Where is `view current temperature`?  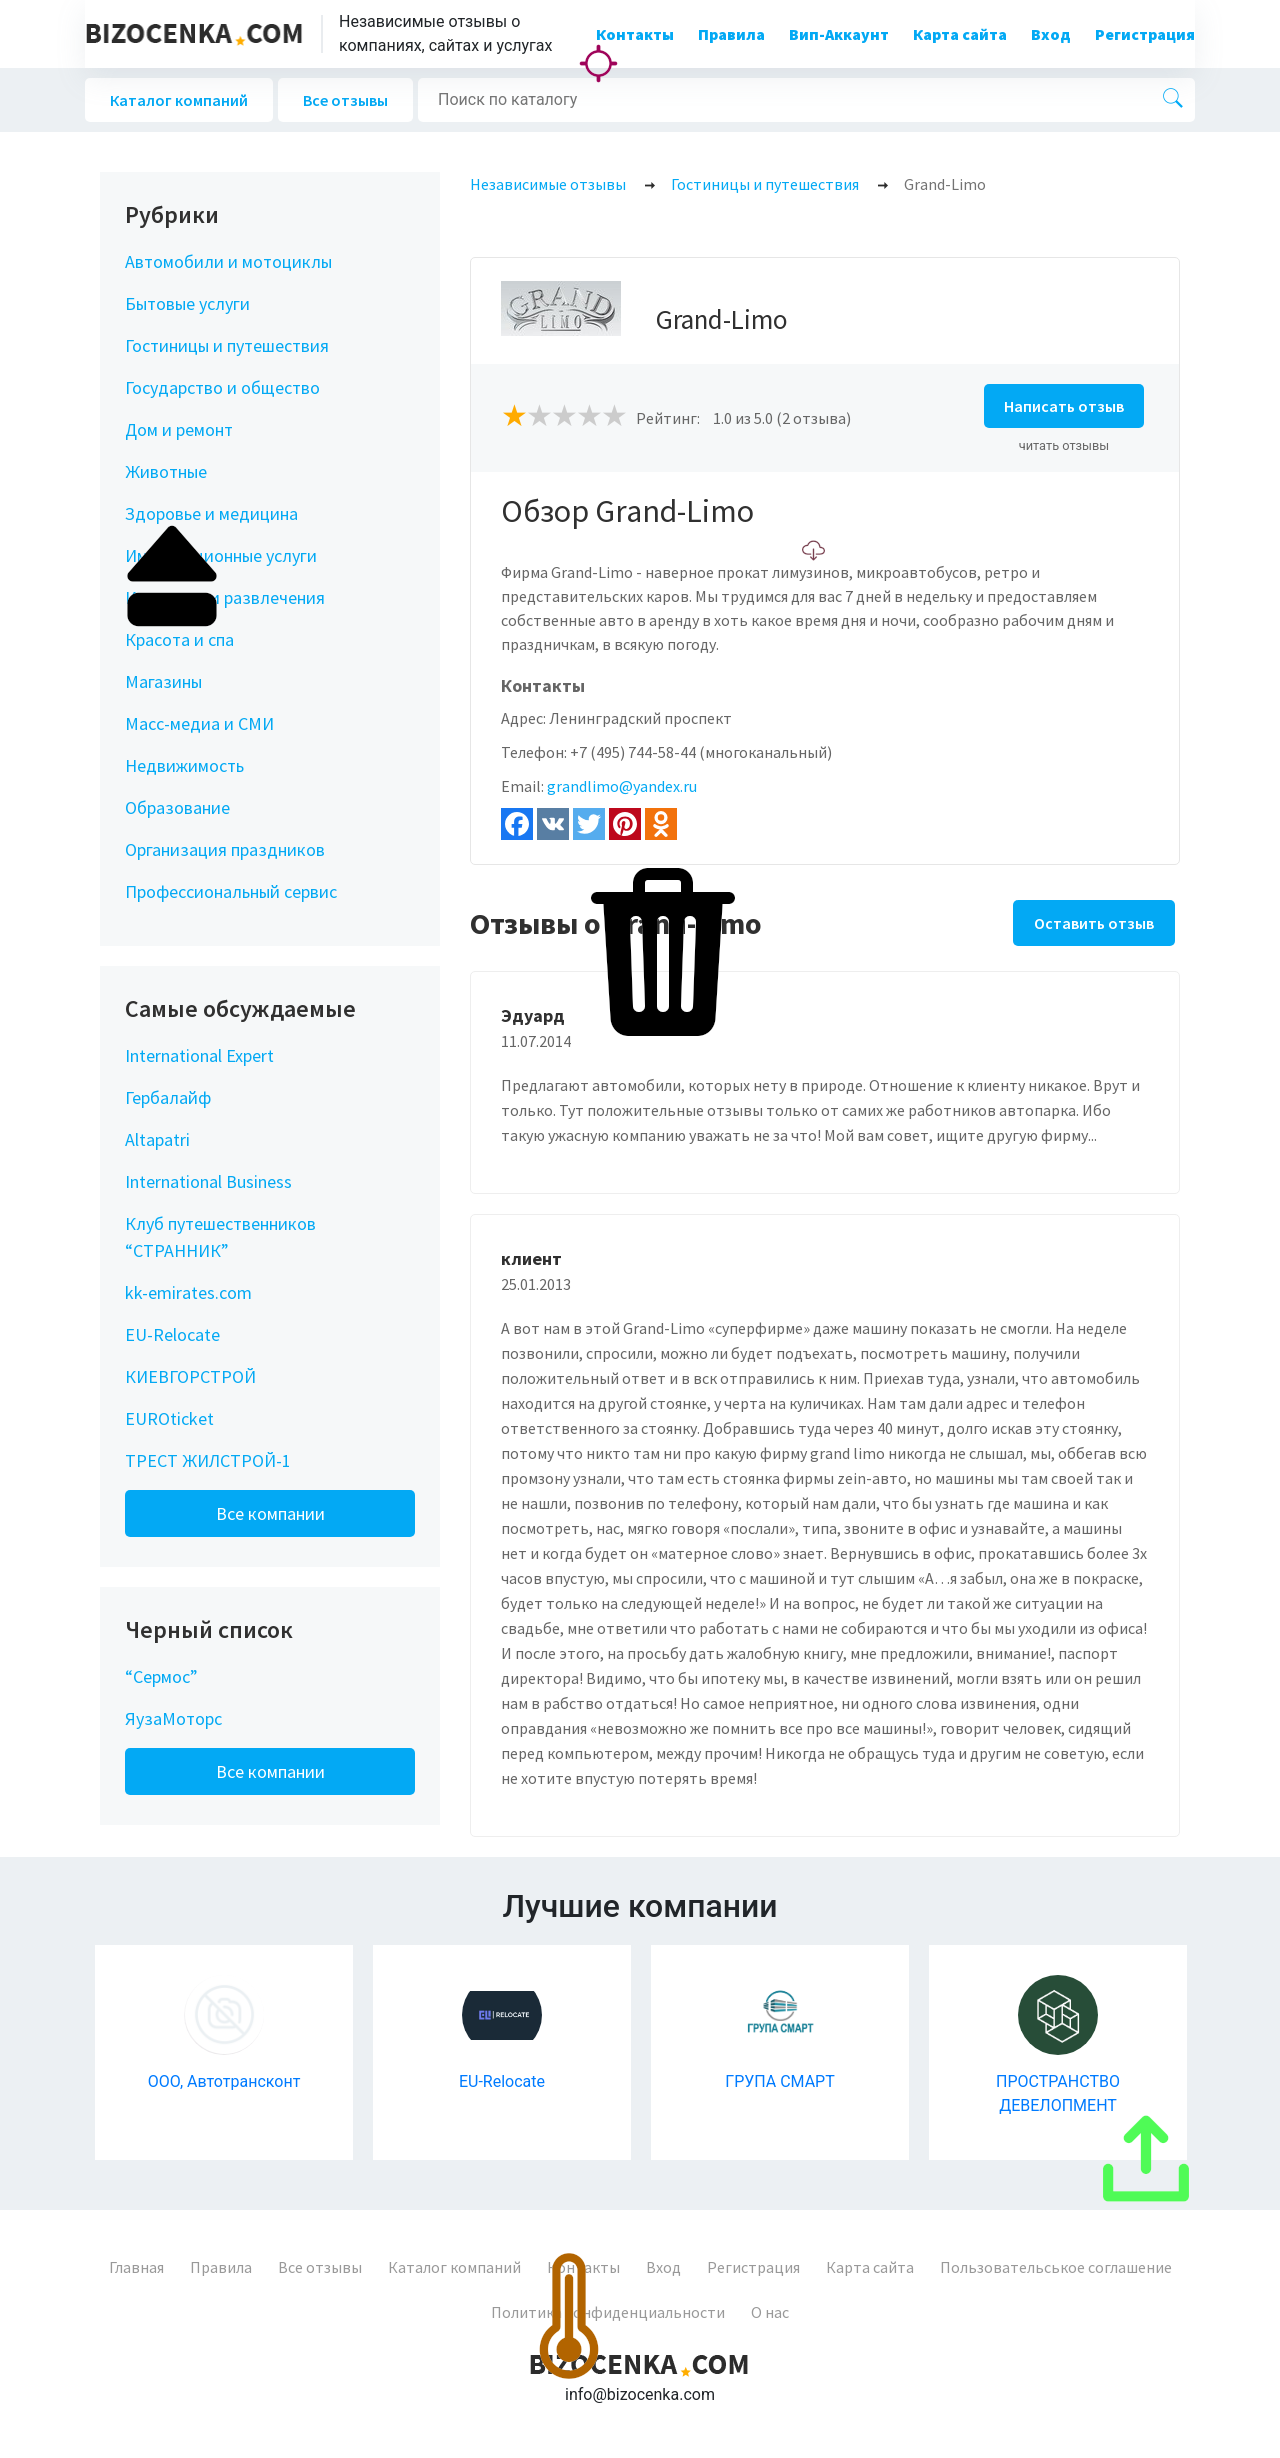
view current temperature is located at coordinates (569, 2316).